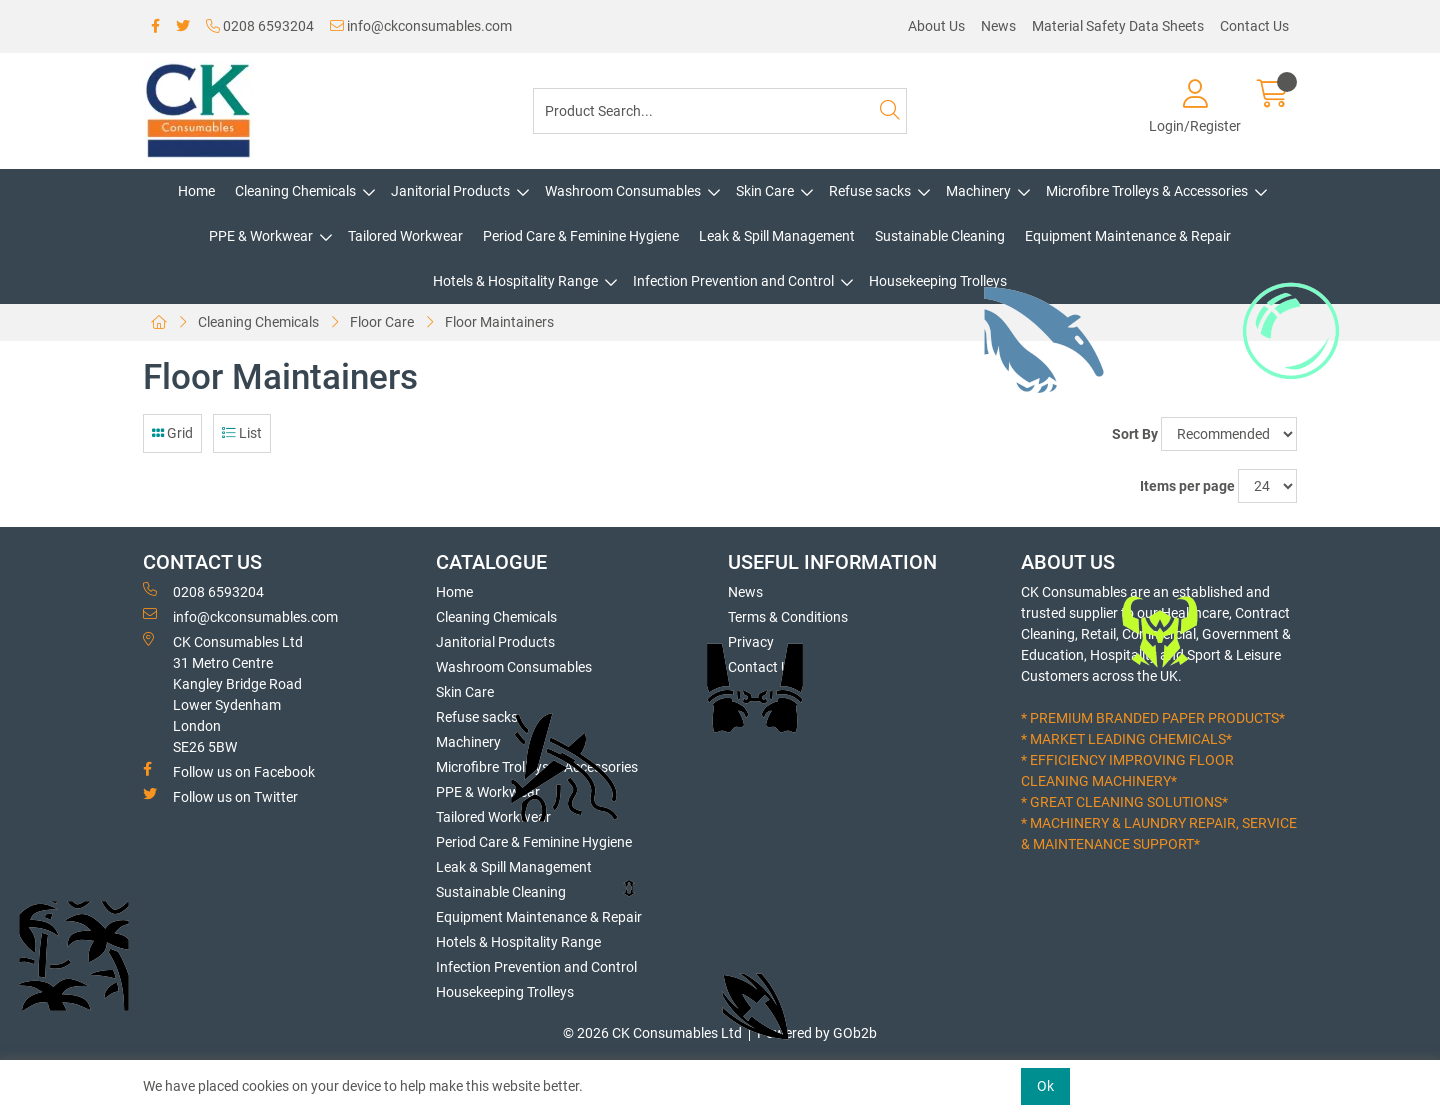 This screenshot has height=1113, width=1440. I want to click on anteater character or avatar icon, so click(1044, 340).